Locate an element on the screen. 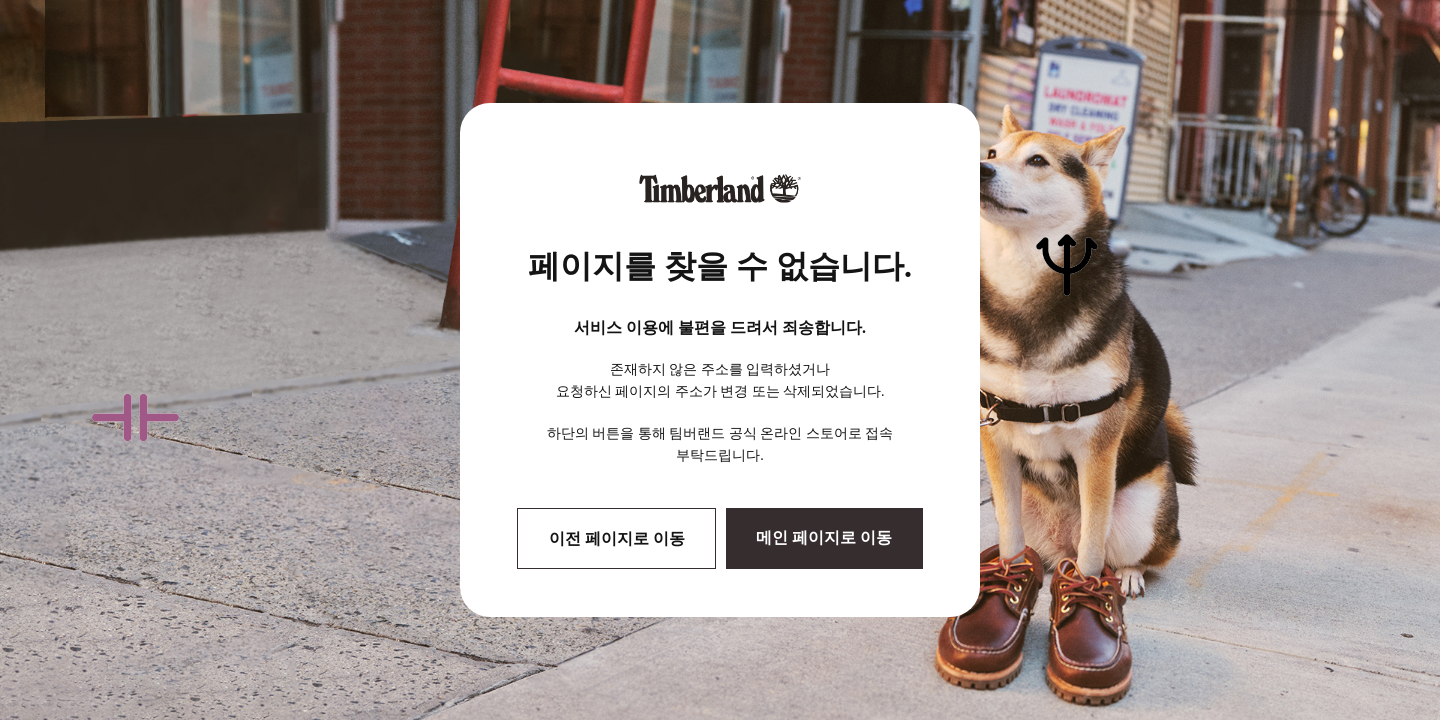 Image resolution: width=1440 pixels, height=720 pixels. capacitor component in a circuit diagram is located at coordinates (135, 417).